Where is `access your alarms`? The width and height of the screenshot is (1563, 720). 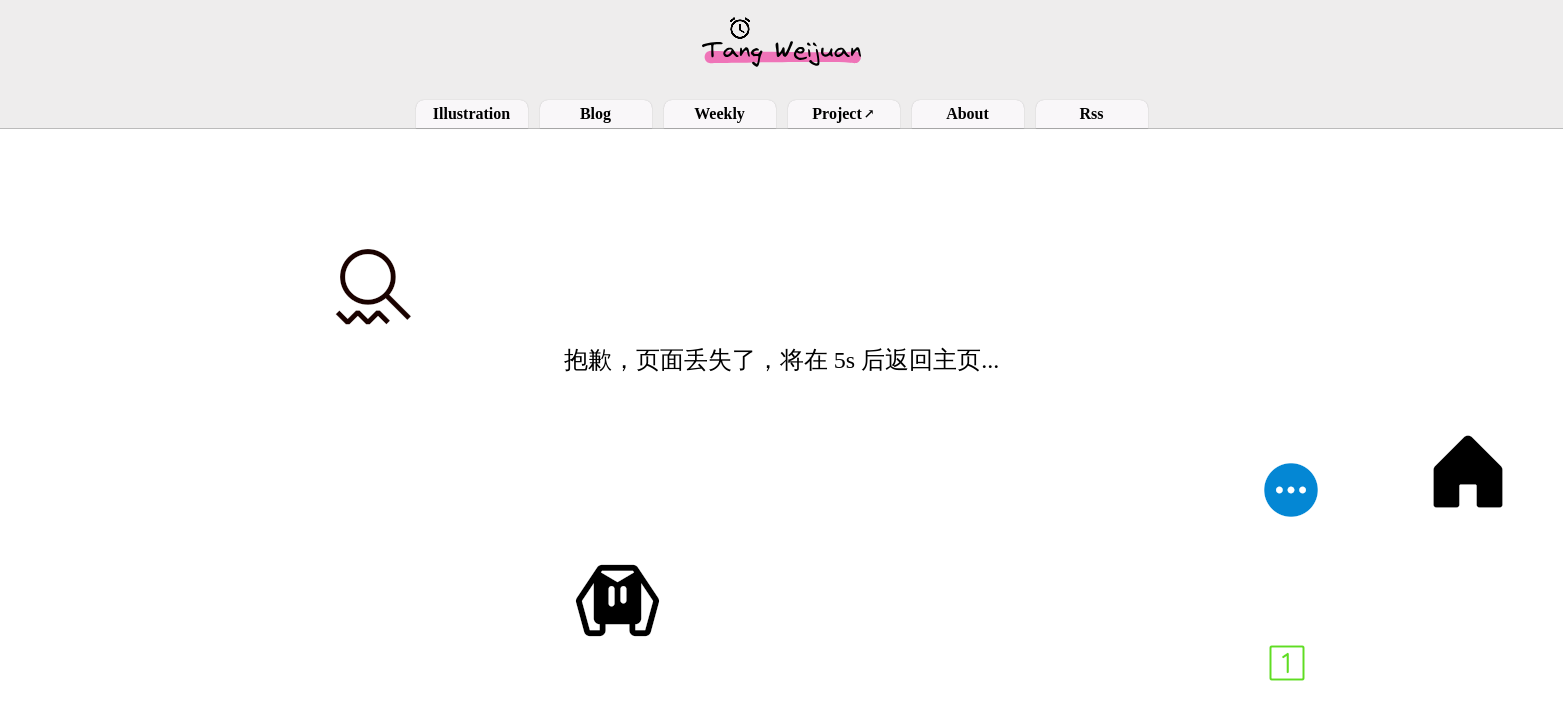 access your alarms is located at coordinates (740, 28).